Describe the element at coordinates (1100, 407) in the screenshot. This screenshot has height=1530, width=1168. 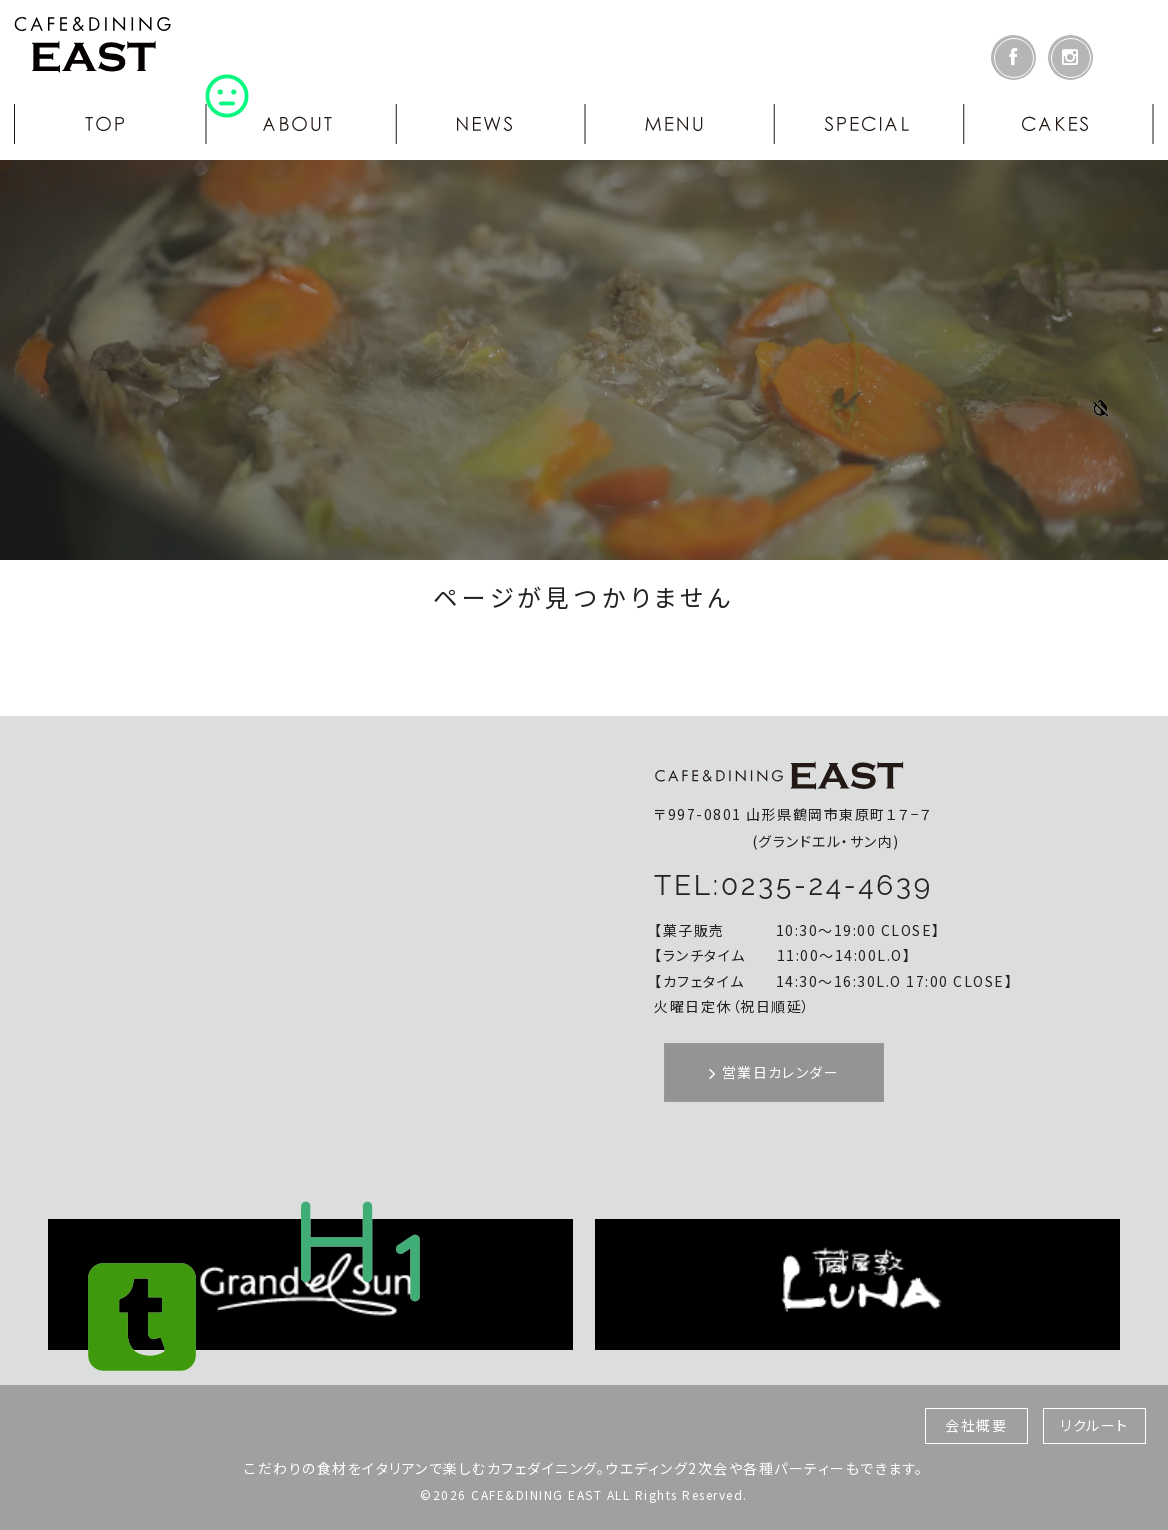
I see `disable color inversion mode` at that location.